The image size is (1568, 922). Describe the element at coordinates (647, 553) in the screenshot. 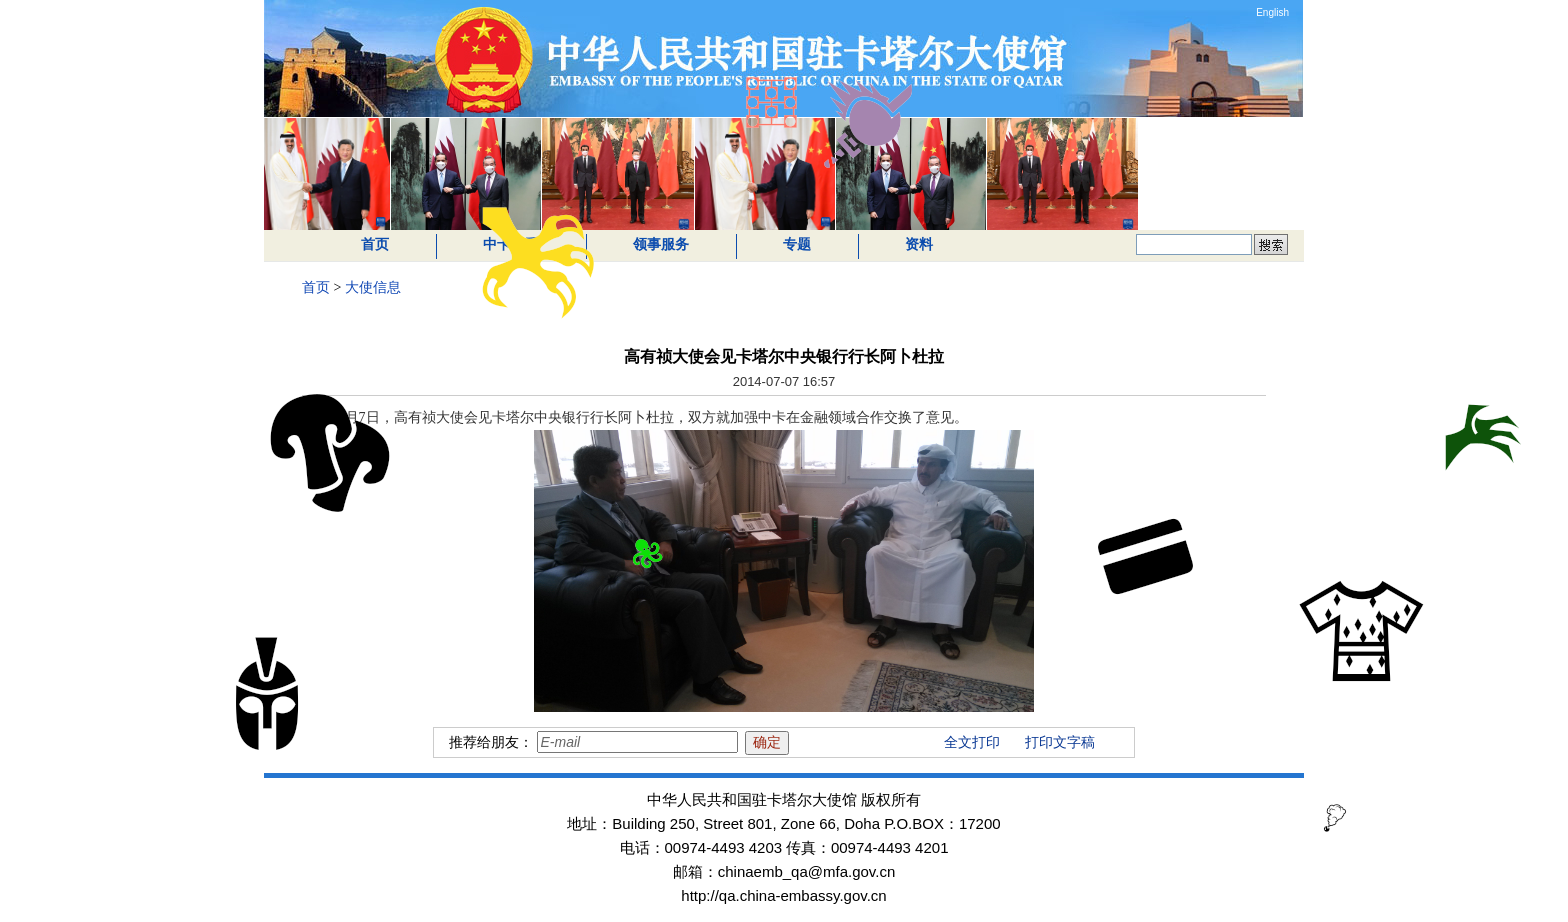

I see `indicates an aquatic or ocean-themed game element` at that location.